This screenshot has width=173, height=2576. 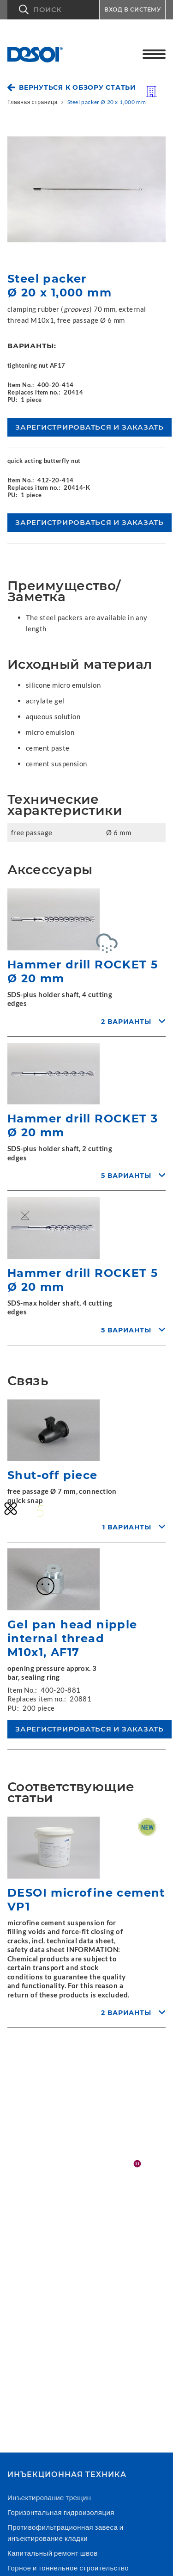 I want to click on indicates the number five in a list or sequence, so click(x=40, y=1511).